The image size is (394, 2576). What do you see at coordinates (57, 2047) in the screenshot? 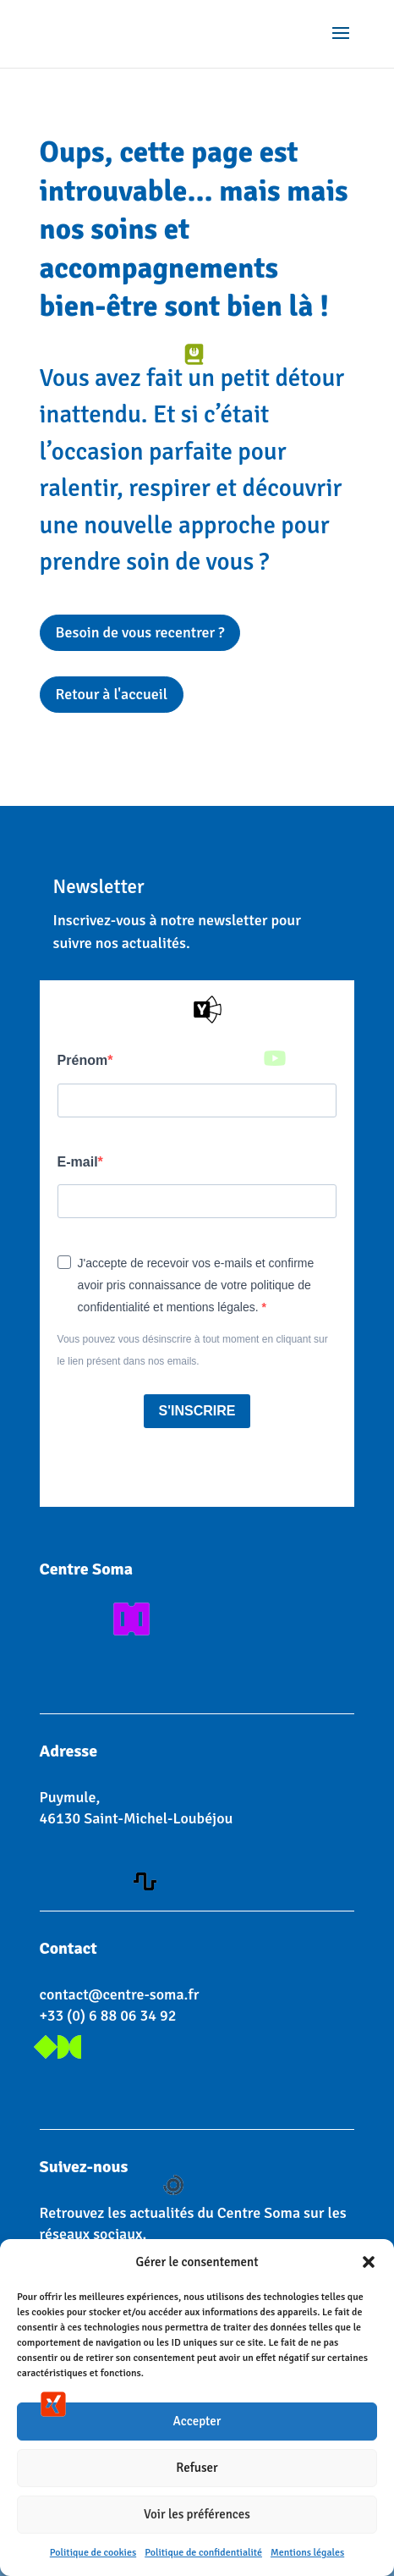
I see `42 school / 42 group logo` at bounding box center [57, 2047].